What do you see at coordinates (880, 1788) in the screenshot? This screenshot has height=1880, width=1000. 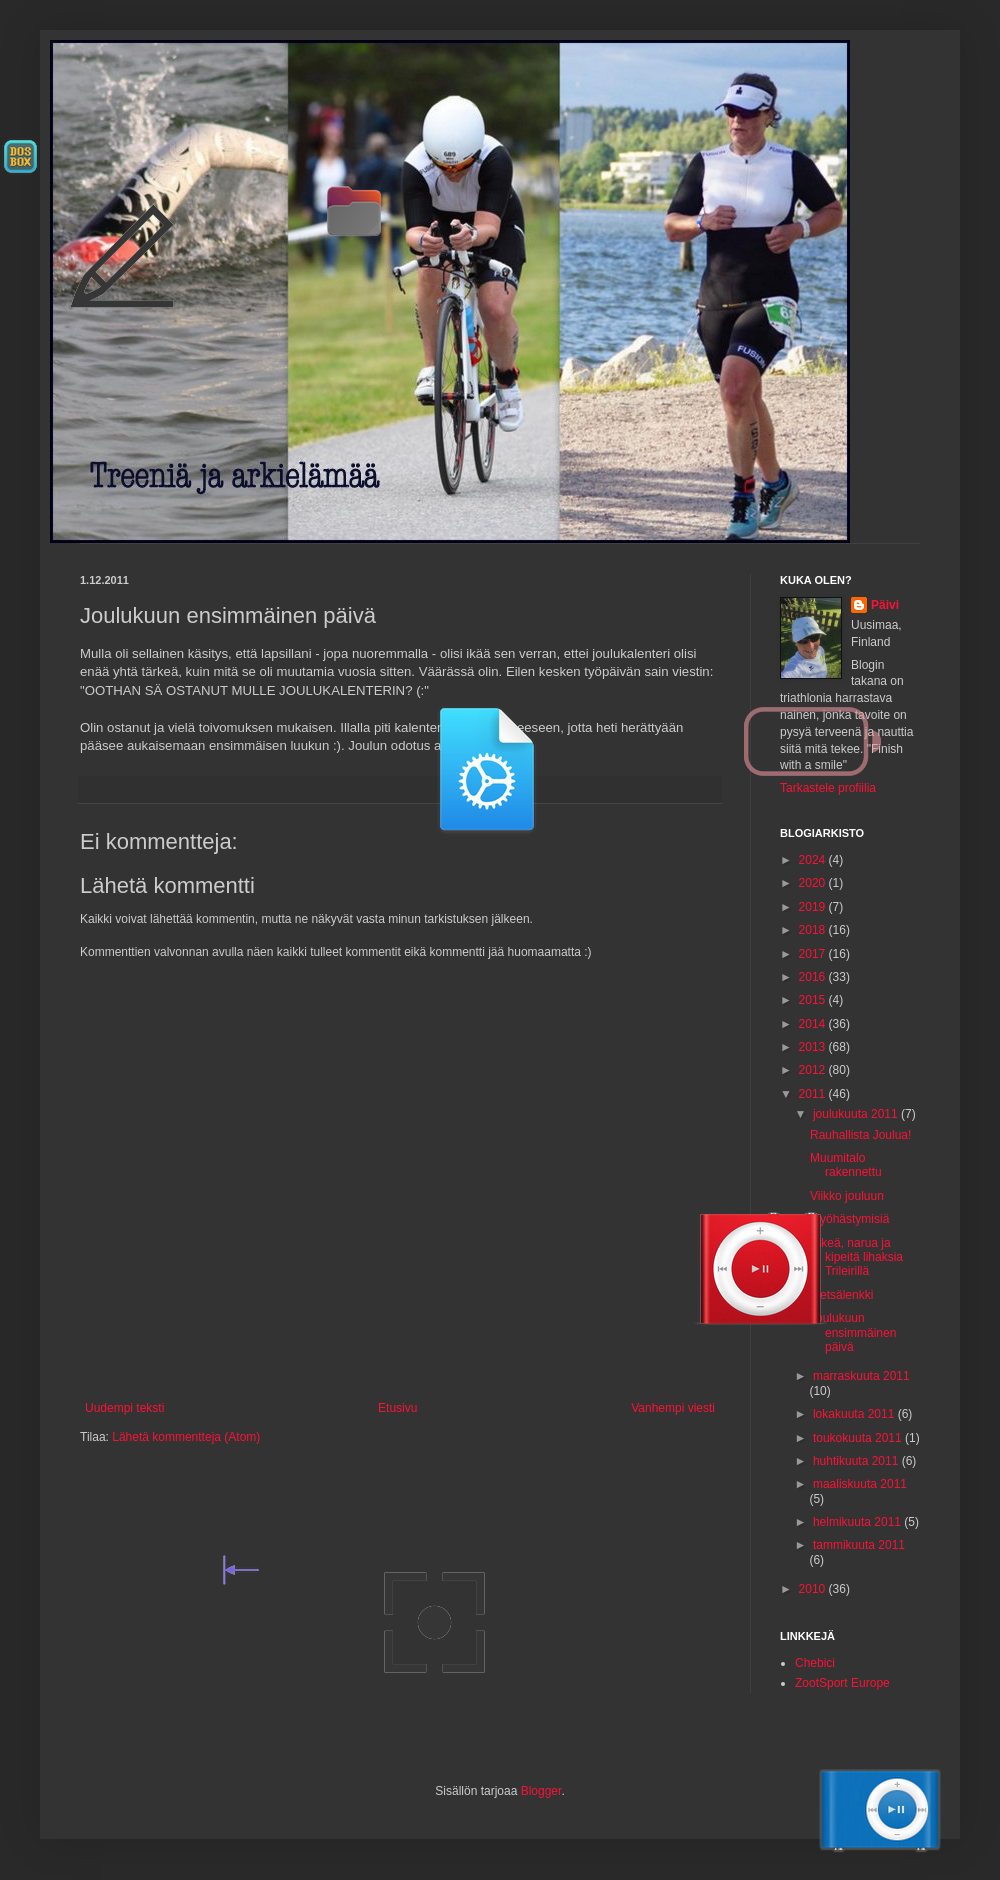 I see `indicates a connected iPod shuffle device` at bounding box center [880, 1788].